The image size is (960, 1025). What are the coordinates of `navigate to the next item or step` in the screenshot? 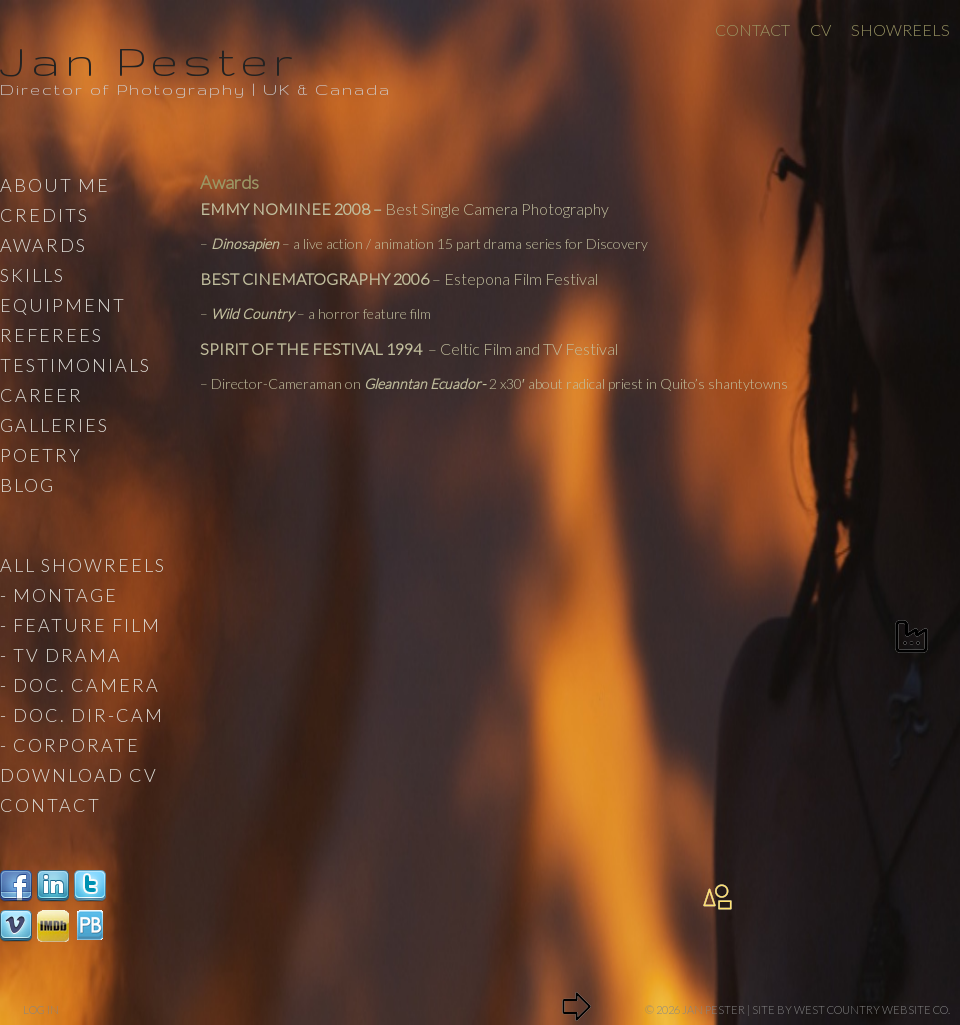 It's located at (575, 1006).